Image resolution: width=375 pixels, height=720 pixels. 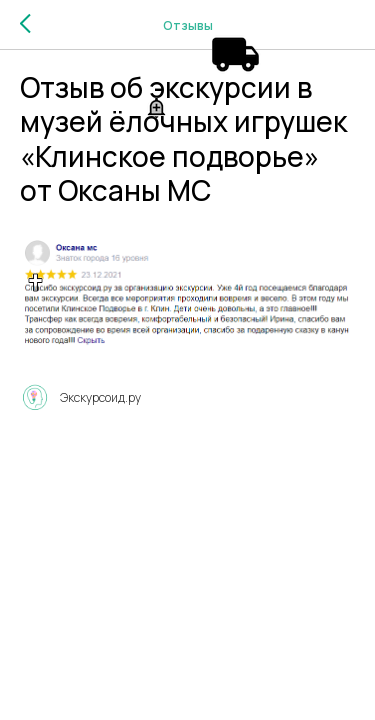 I want to click on track your delivery status, so click(x=235, y=54).